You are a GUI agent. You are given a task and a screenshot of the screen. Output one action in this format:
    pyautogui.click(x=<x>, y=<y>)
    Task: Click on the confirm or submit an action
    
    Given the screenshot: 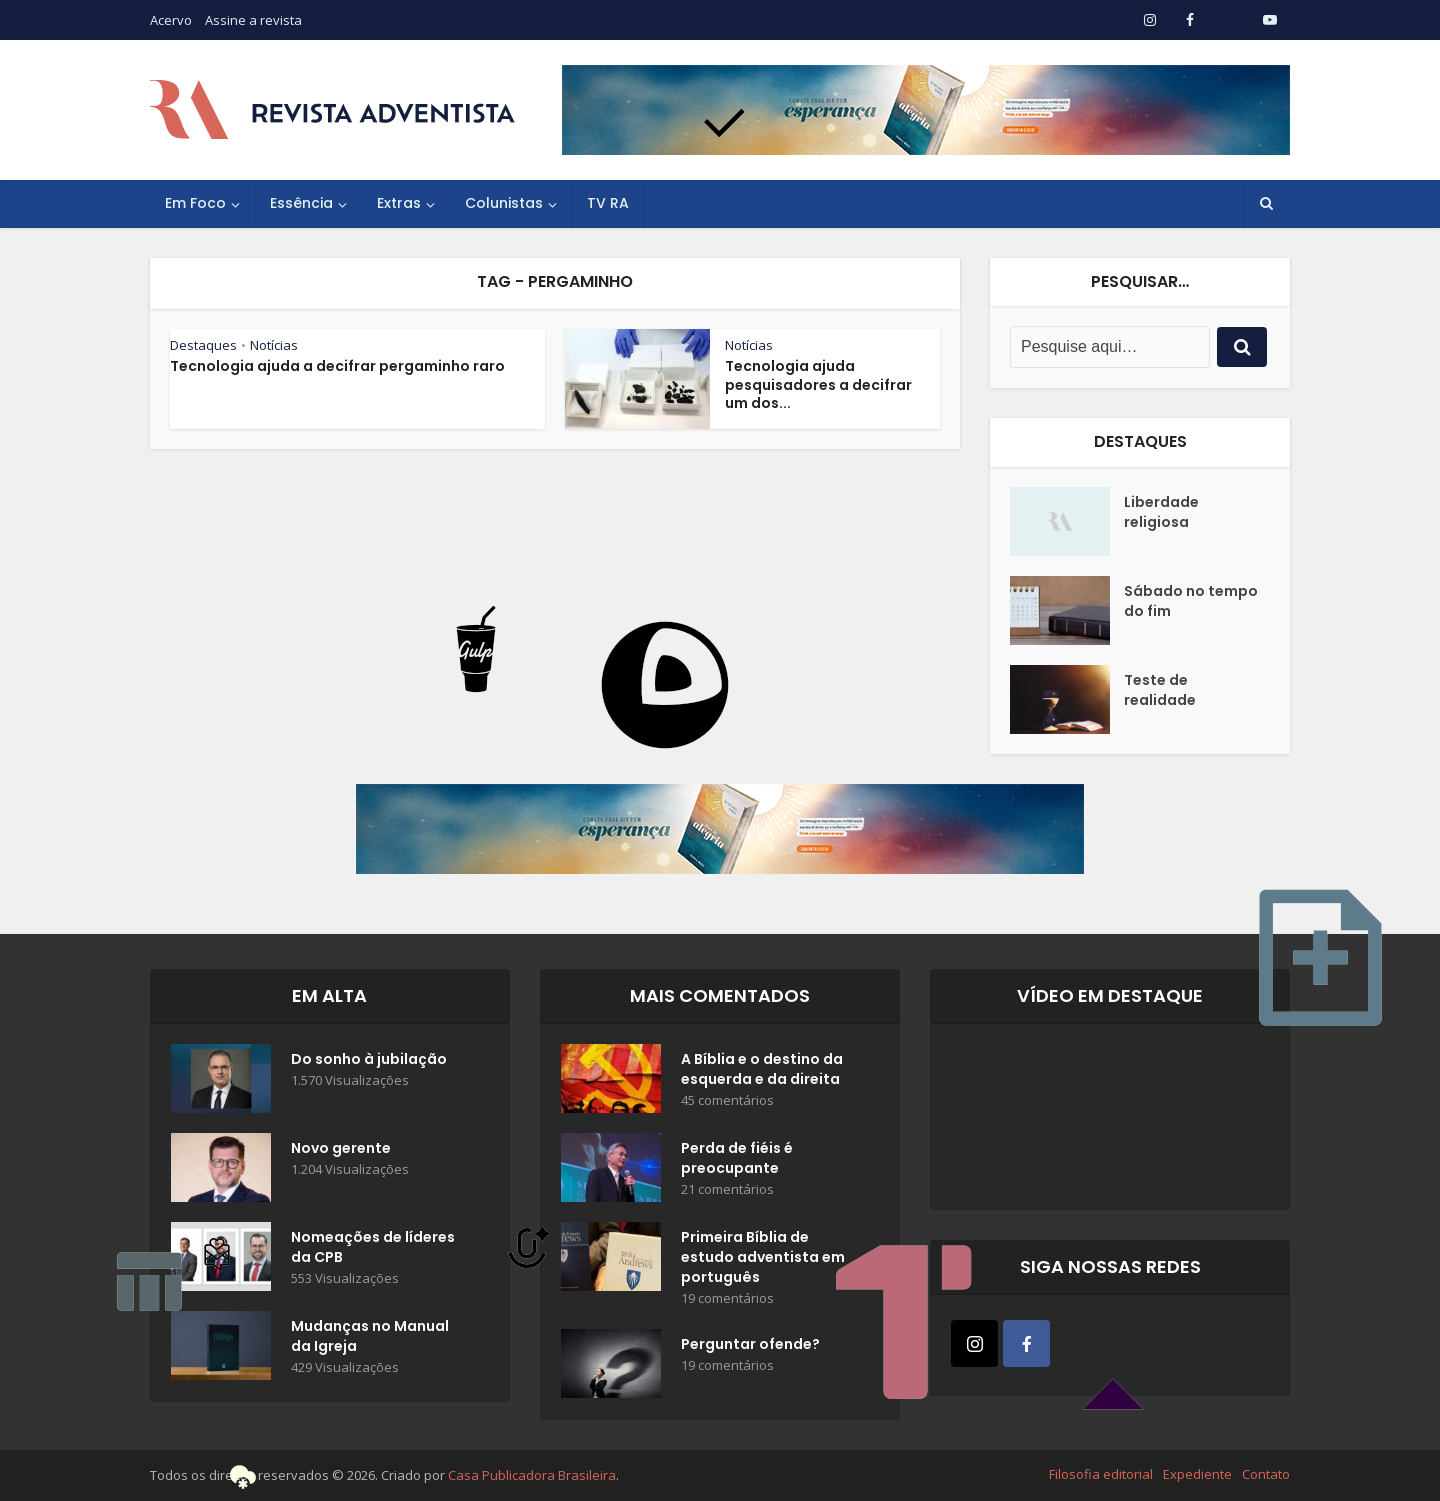 What is the action you would take?
    pyautogui.click(x=724, y=123)
    